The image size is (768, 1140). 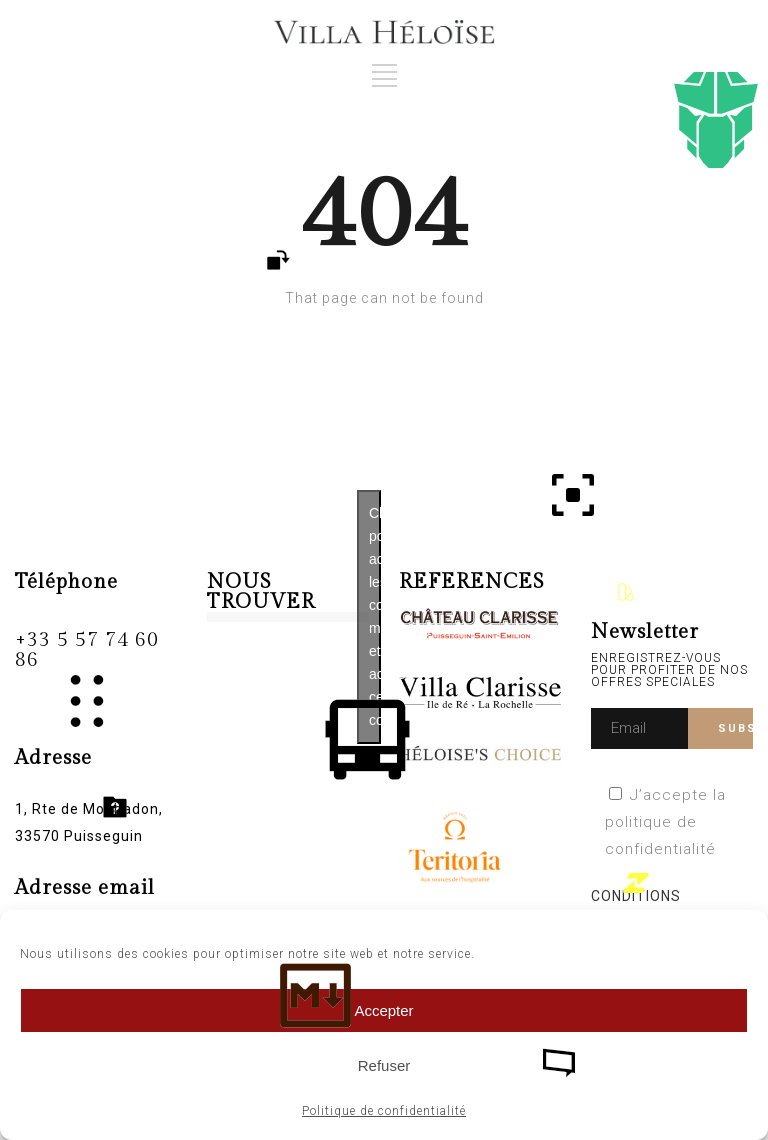 What do you see at coordinates (716, 120) in the screenshot?
I see `primefaces framework logo` at bounding box center [716, 120].